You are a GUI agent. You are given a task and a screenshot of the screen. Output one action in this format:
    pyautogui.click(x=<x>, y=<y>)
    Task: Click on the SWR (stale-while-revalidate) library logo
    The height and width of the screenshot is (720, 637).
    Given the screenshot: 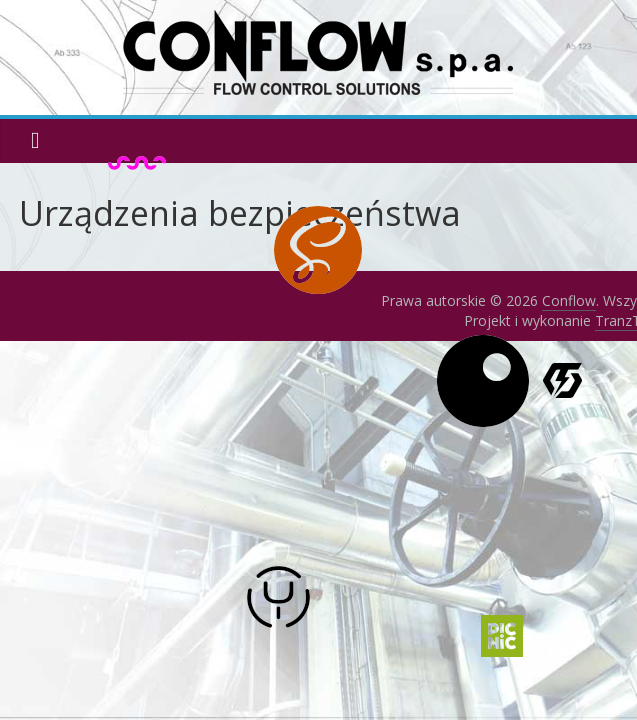 What is the action you would take?
    pyautogui.click(x=137, y=163)
    